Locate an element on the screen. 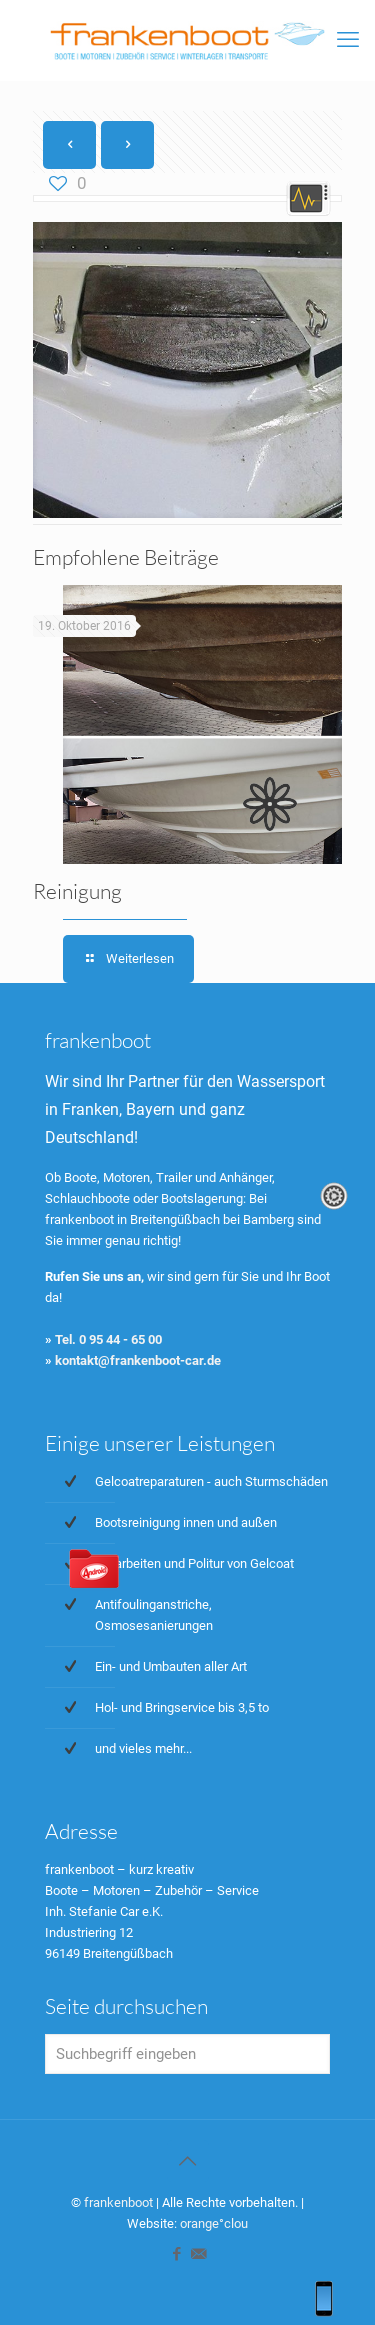  view or edit document properties is located at coordinates (334, 1196).